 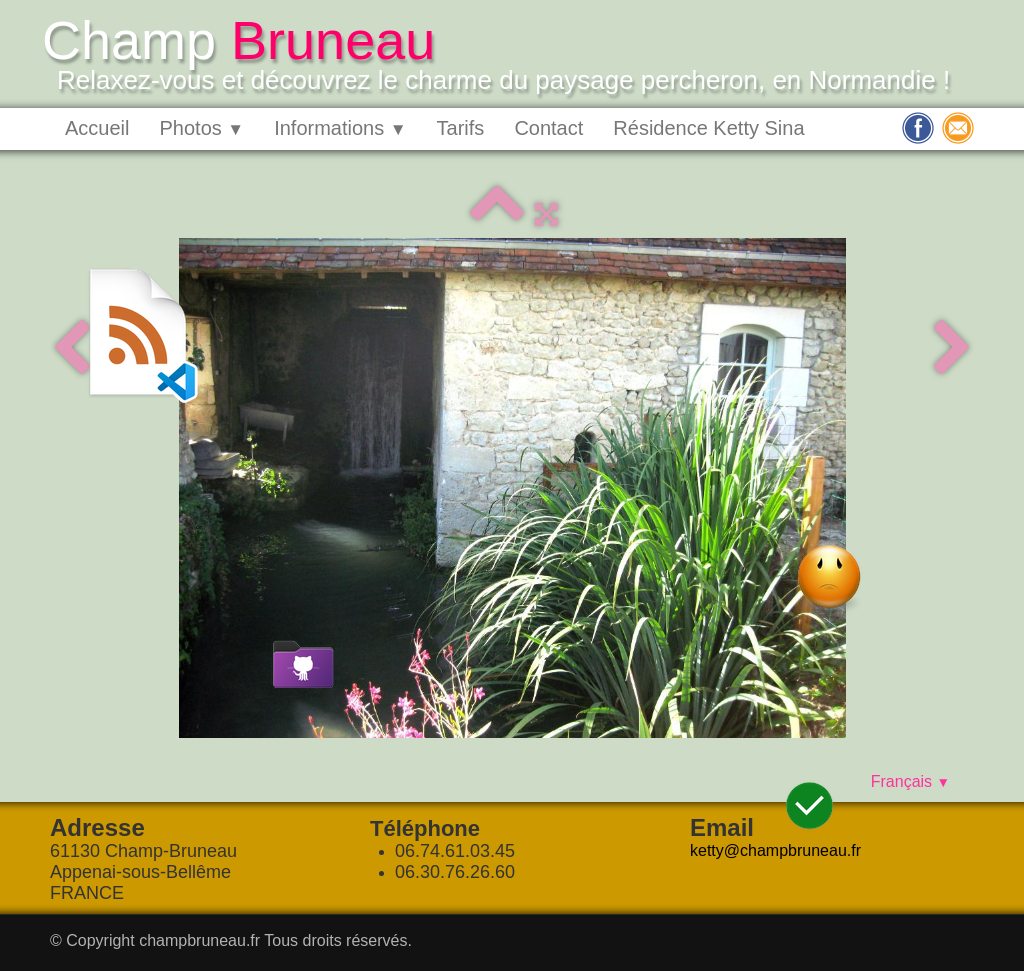 I want to click on dropbox file is synced and up to date, so click(x=809, y=805).